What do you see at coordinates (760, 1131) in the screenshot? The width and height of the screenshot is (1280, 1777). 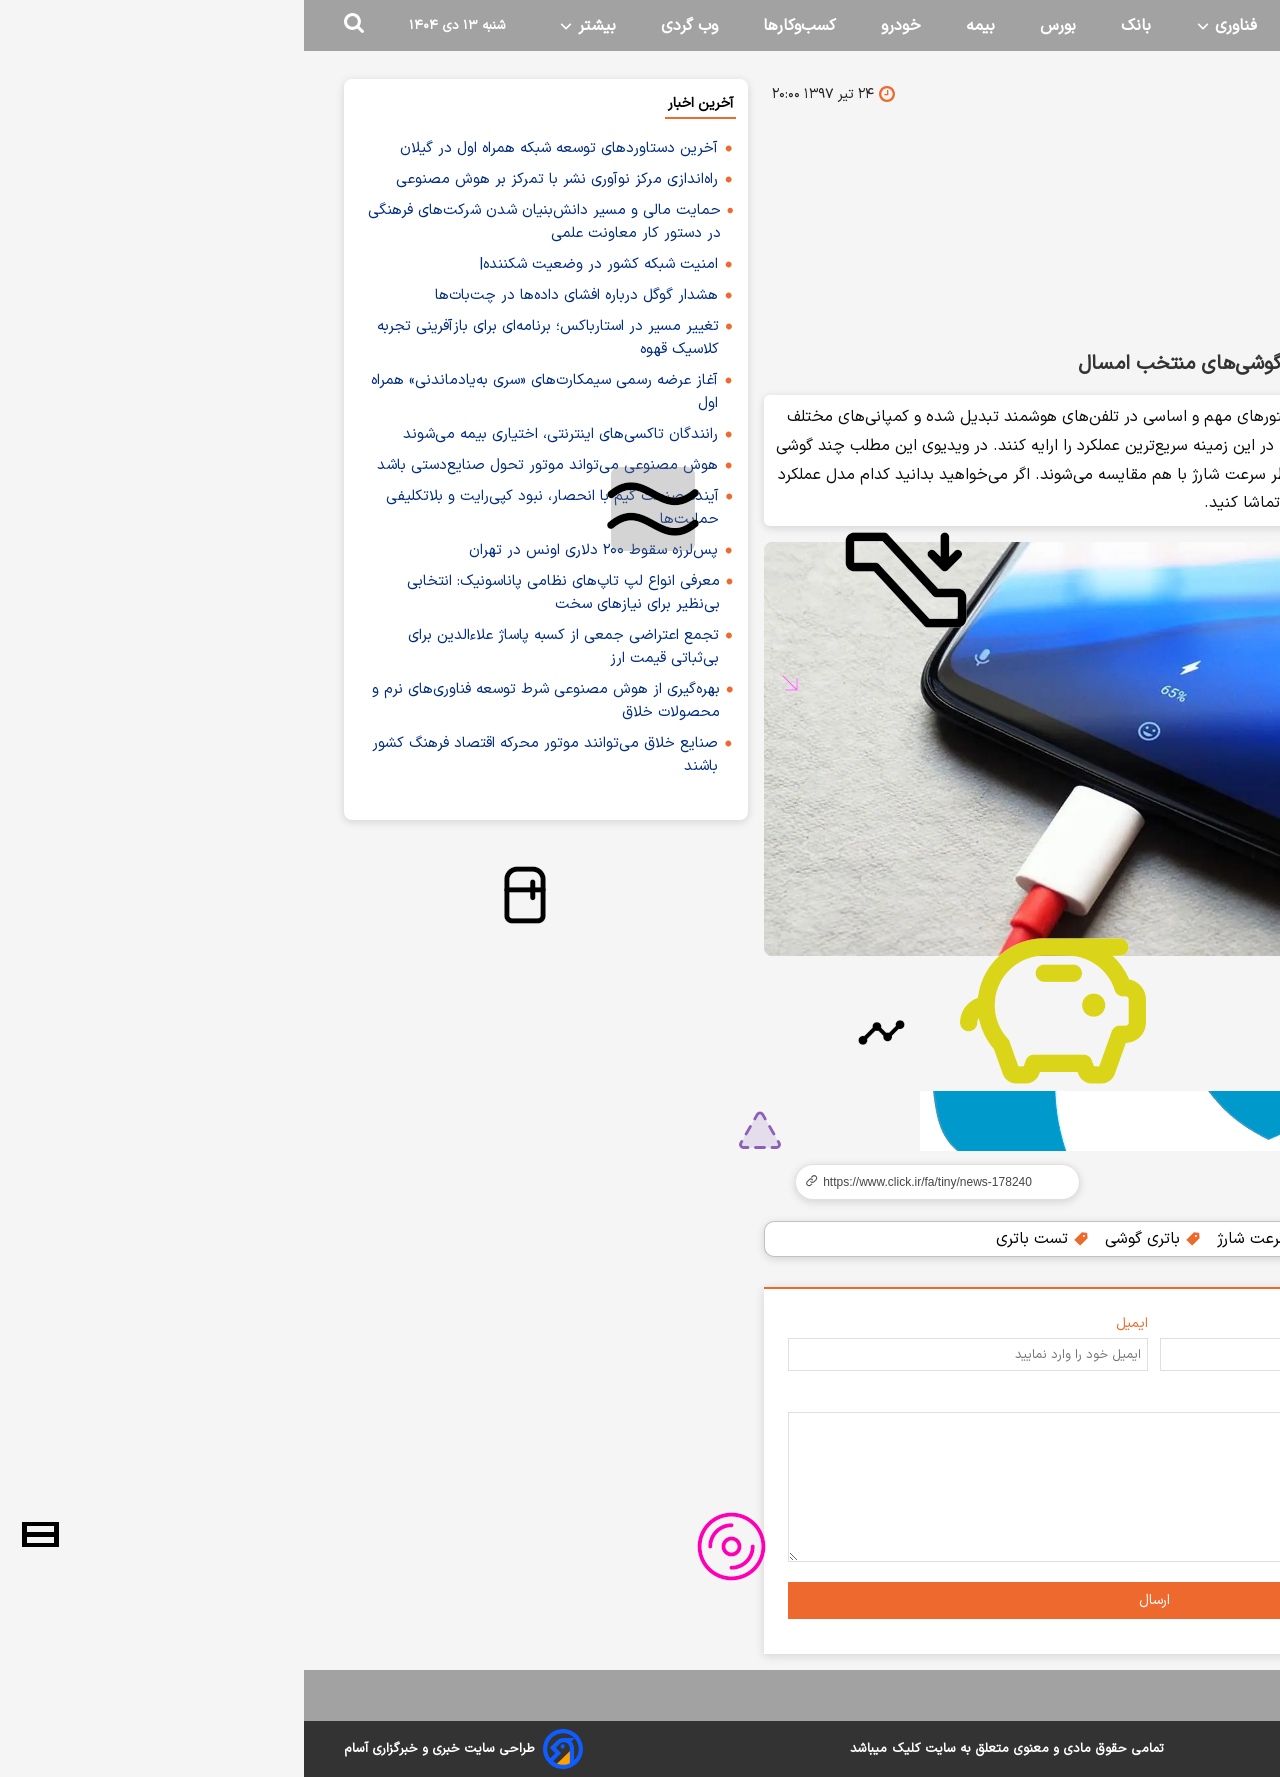 I see `indicates a draft or incomplete state` at bounding box center [760, 1131].